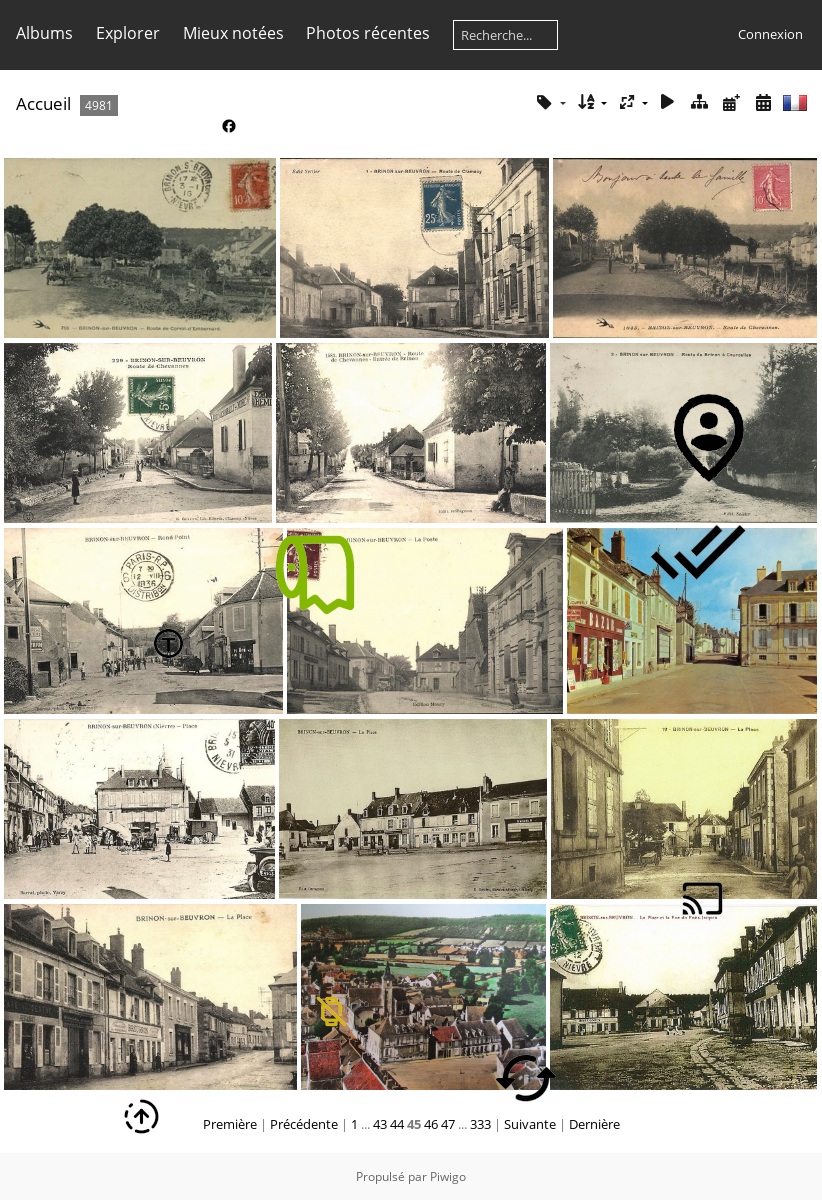  Describe the element at coordinates (168, 643) in the screenshot. I see `visit thingiverse for 3D printable models` at that location.